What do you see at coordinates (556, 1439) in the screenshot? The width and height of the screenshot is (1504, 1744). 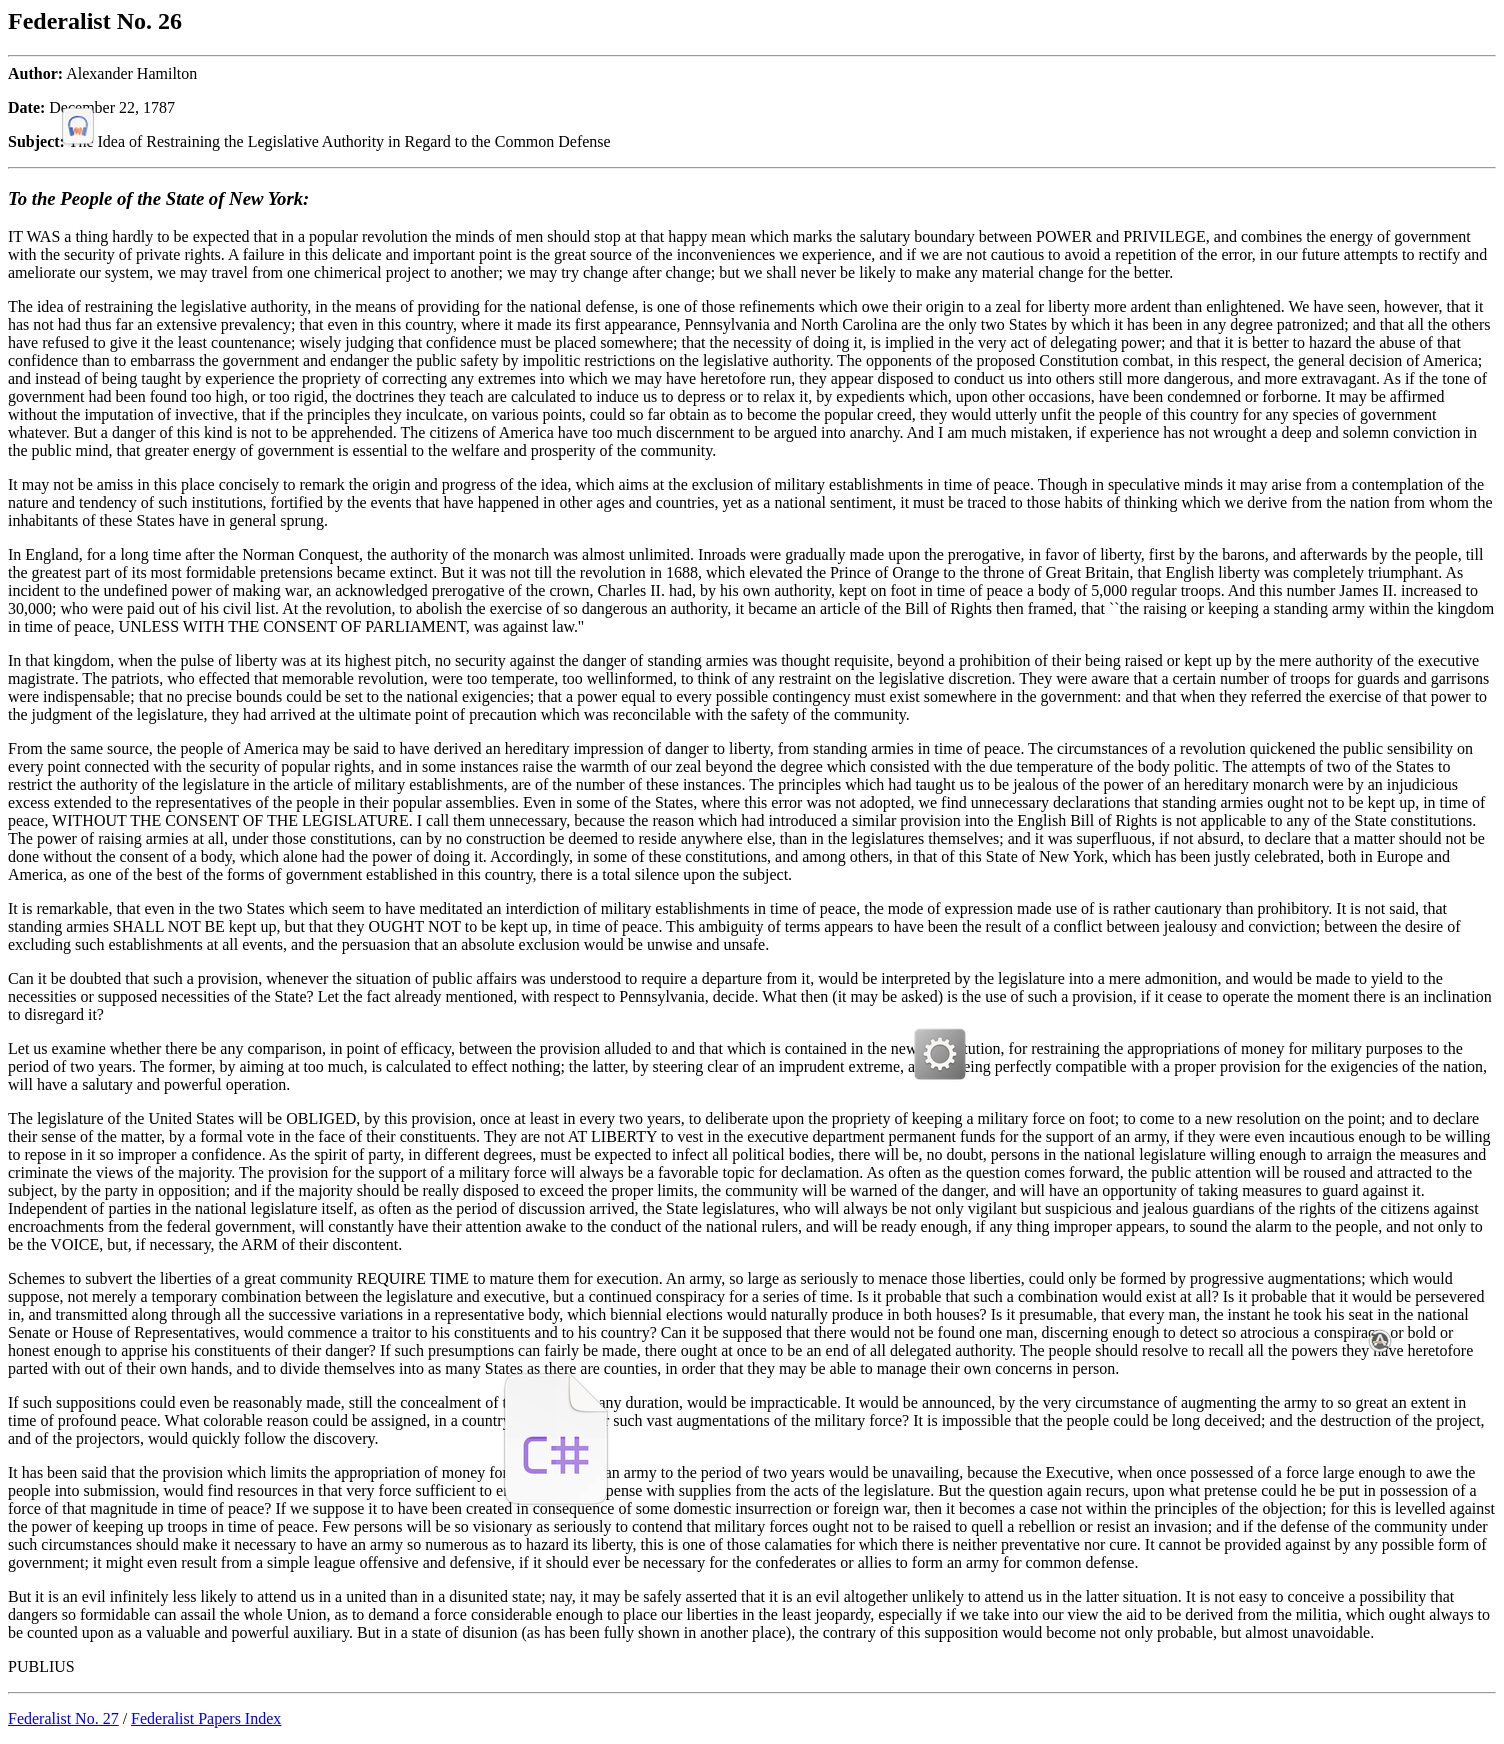 I see `a C# source code file` at bounding box center [556, 1439].